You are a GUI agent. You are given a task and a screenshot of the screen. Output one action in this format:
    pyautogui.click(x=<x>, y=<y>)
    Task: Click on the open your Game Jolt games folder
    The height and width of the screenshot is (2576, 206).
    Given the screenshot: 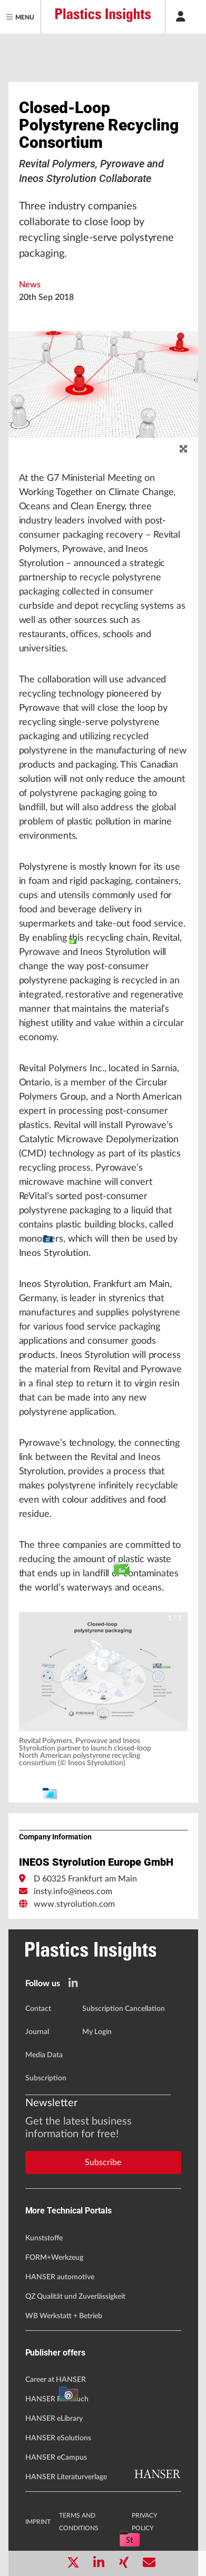 What is the action you would take?
    pyautogui.click(x=73, y=941)
    